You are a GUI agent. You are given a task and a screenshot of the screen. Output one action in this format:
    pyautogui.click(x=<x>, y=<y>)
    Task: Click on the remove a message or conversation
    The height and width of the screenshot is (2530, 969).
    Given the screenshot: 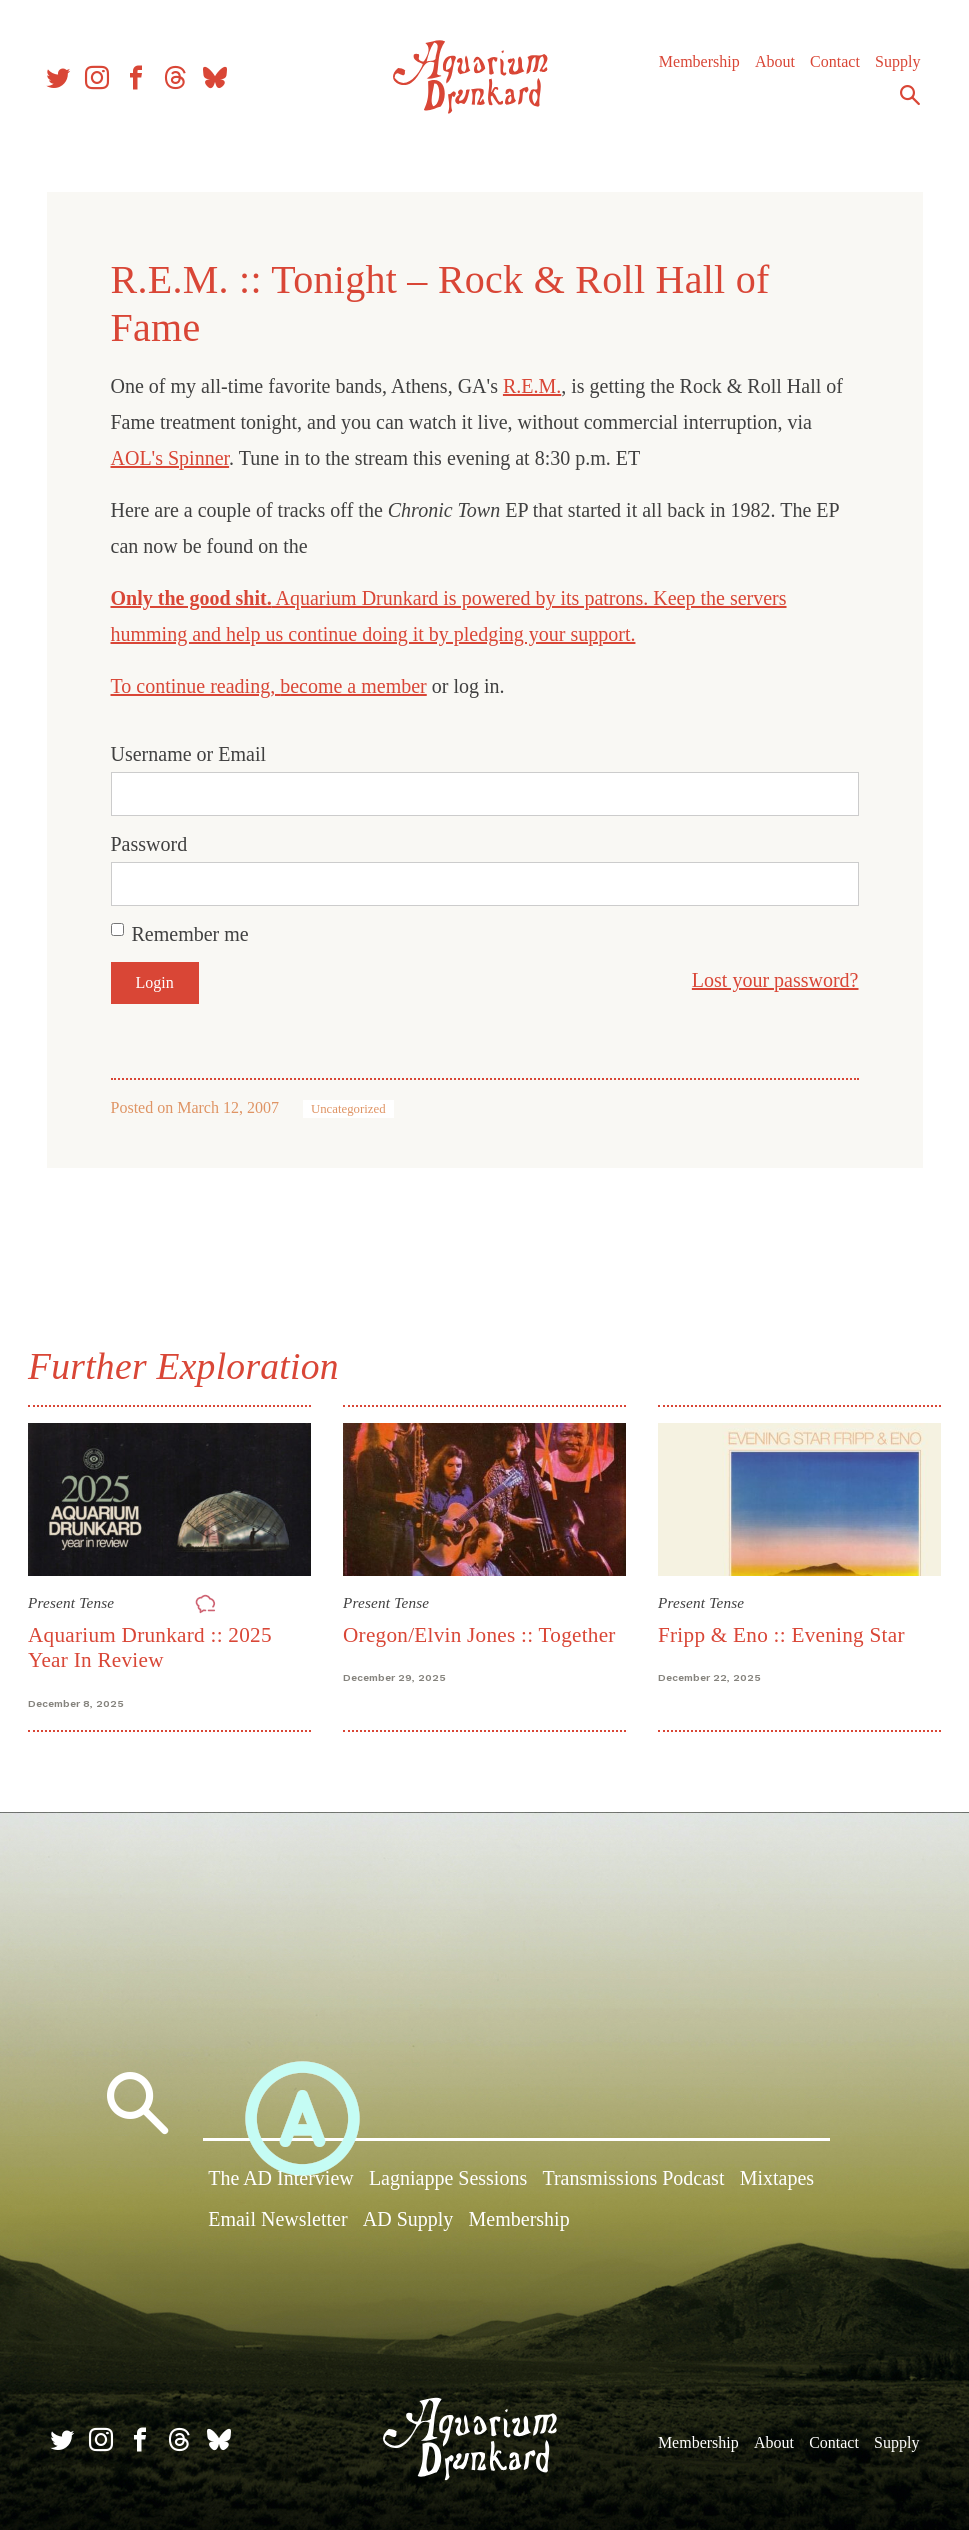 What is the action you would take?
    pyautogui.click(x=205, y=1604)
    